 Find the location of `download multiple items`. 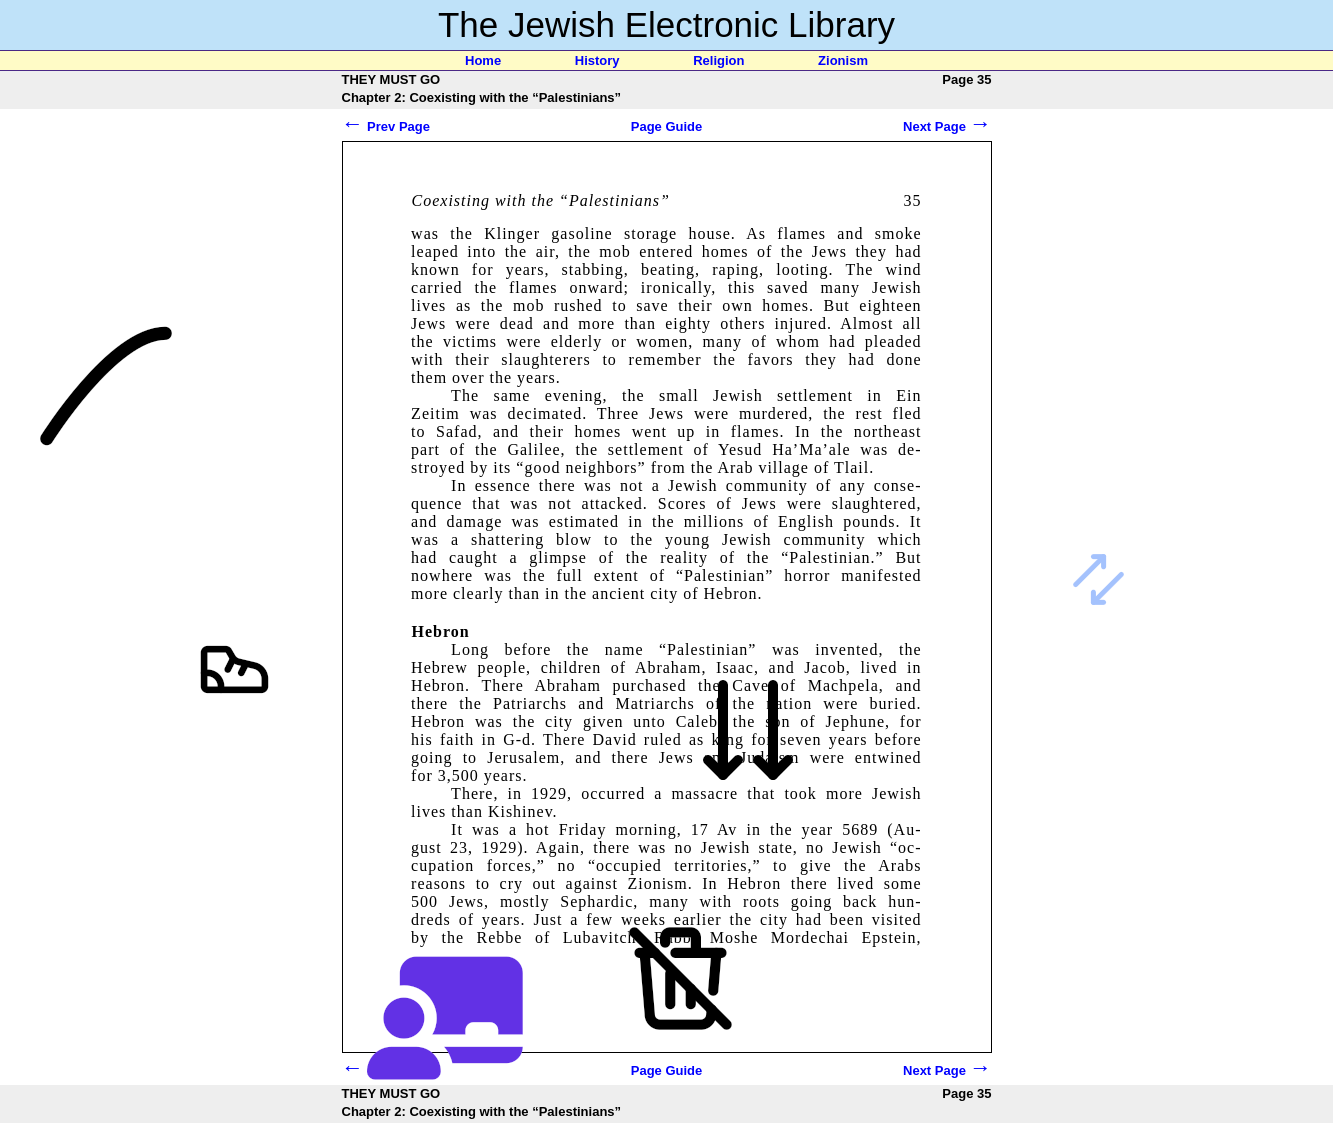

download multiple items is located at coordinates (748, 730).